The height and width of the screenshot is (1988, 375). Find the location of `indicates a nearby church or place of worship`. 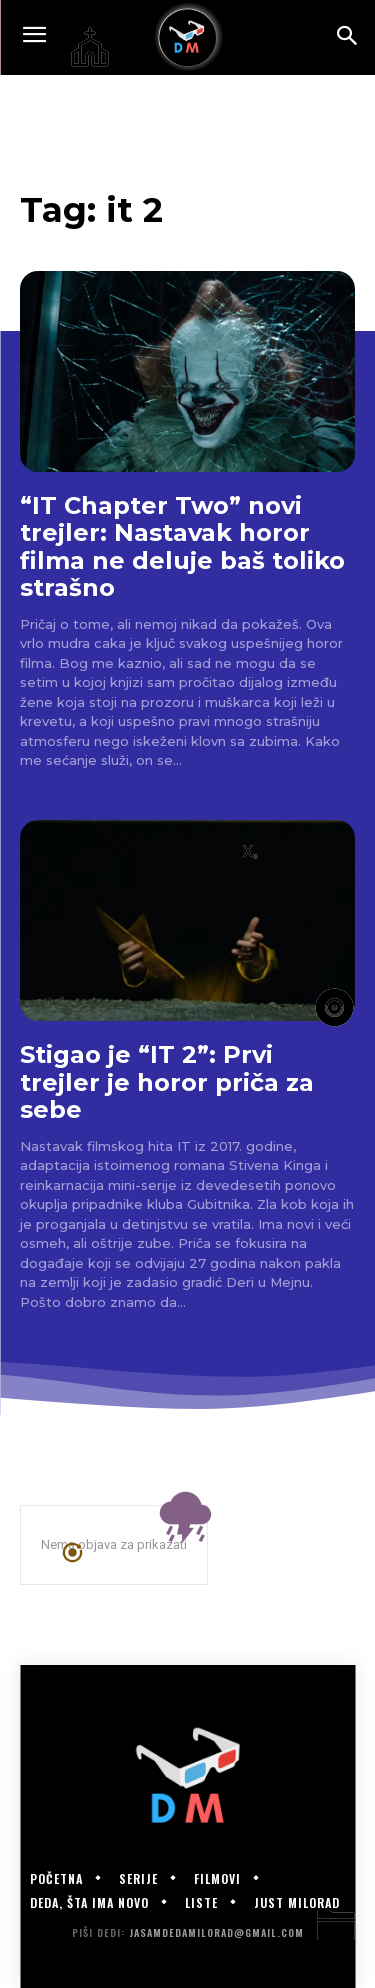

indicates a nearby church or place of worship is located at coordinates (90, 49).